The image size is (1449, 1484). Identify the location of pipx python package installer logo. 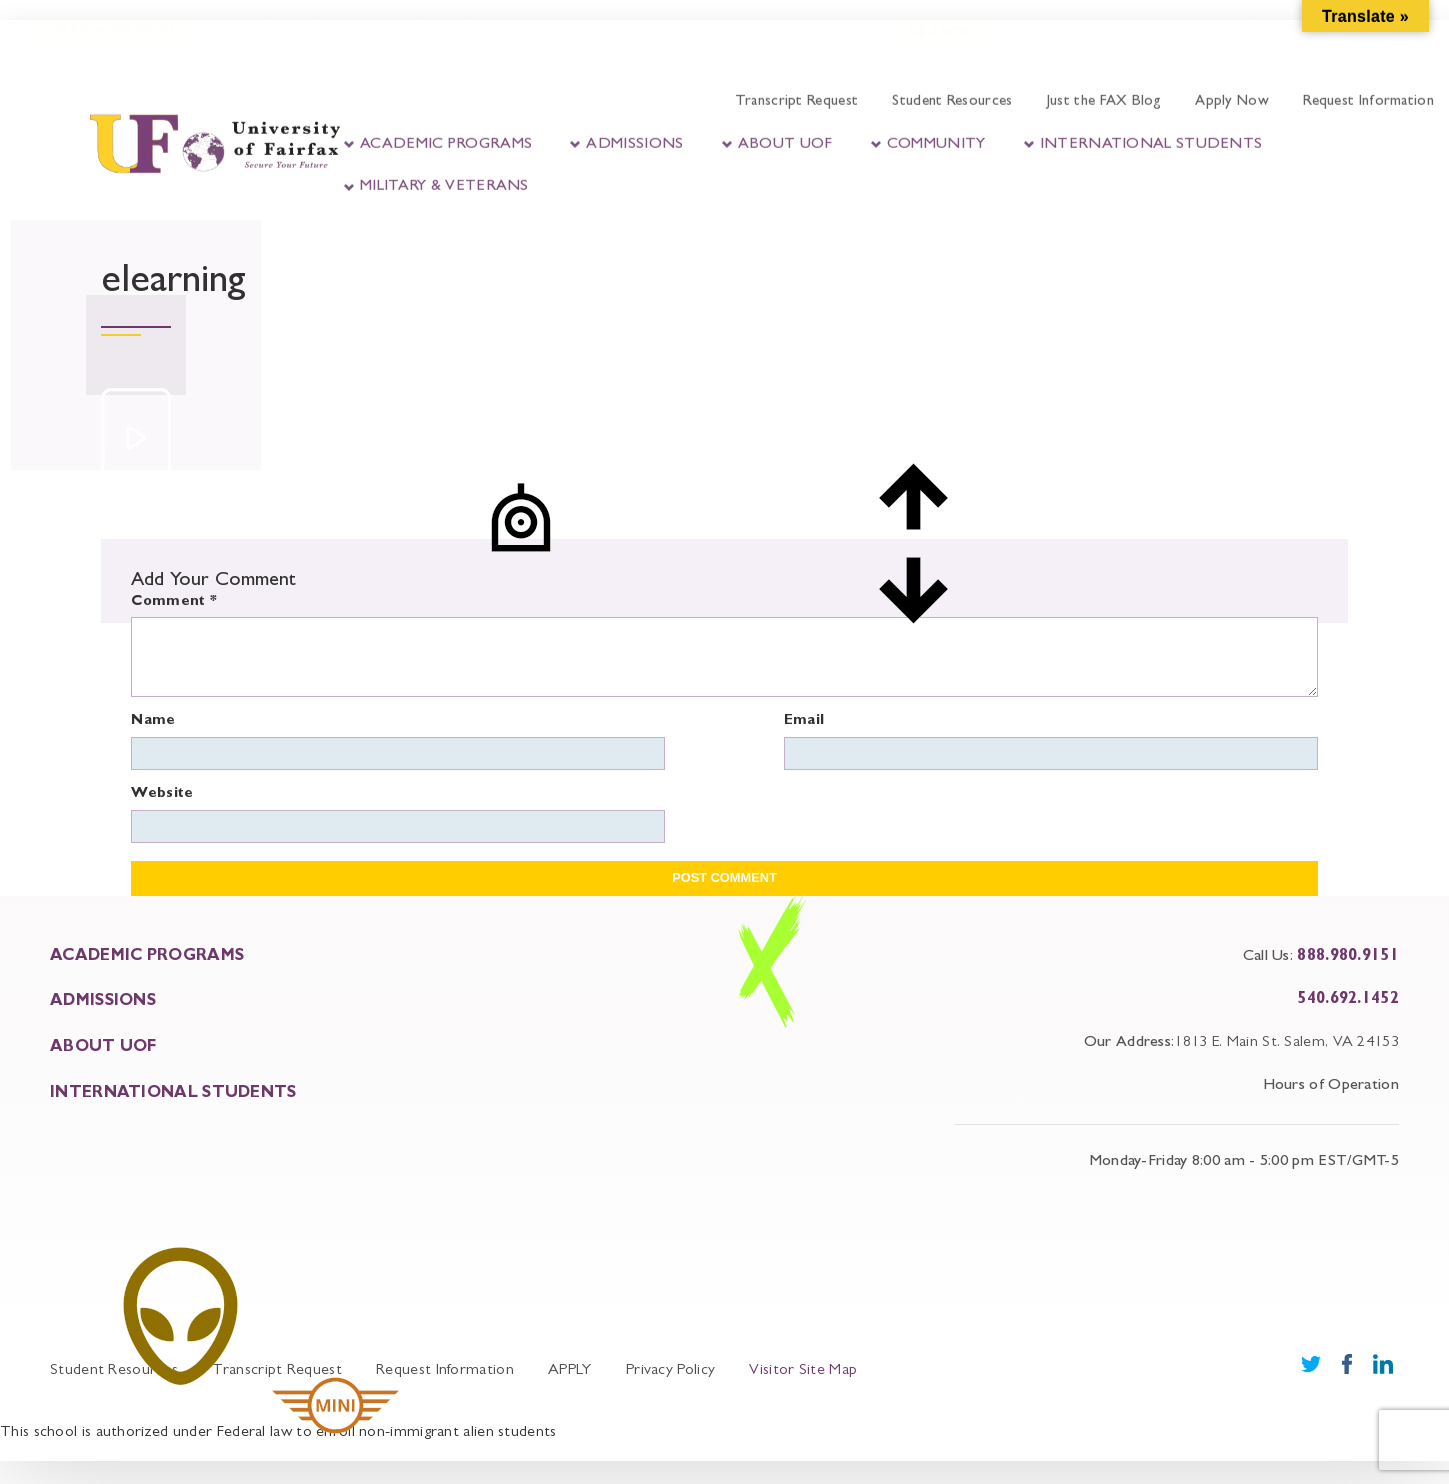
(772, 961).